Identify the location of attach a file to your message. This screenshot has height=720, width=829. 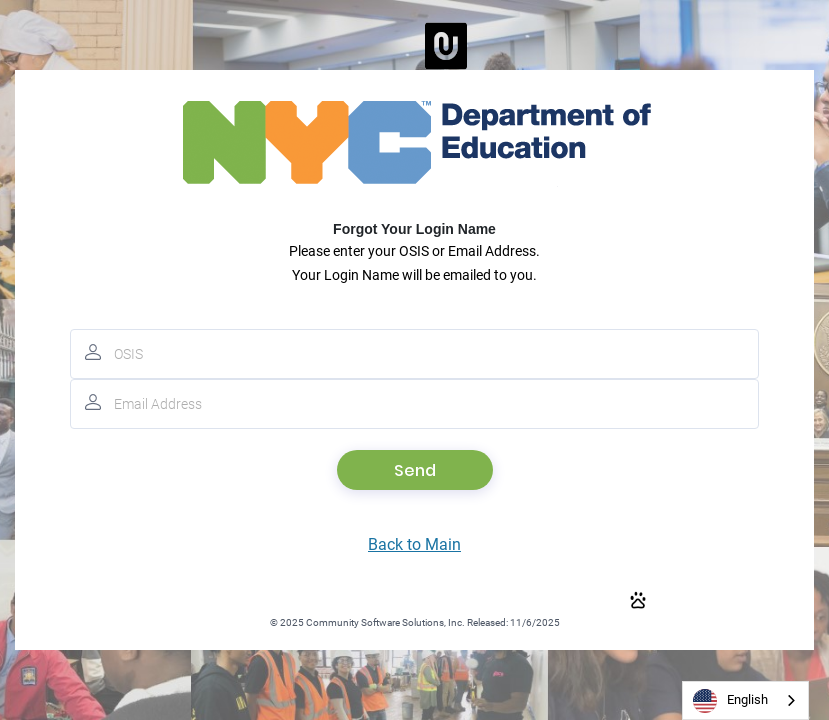
(446, 46).